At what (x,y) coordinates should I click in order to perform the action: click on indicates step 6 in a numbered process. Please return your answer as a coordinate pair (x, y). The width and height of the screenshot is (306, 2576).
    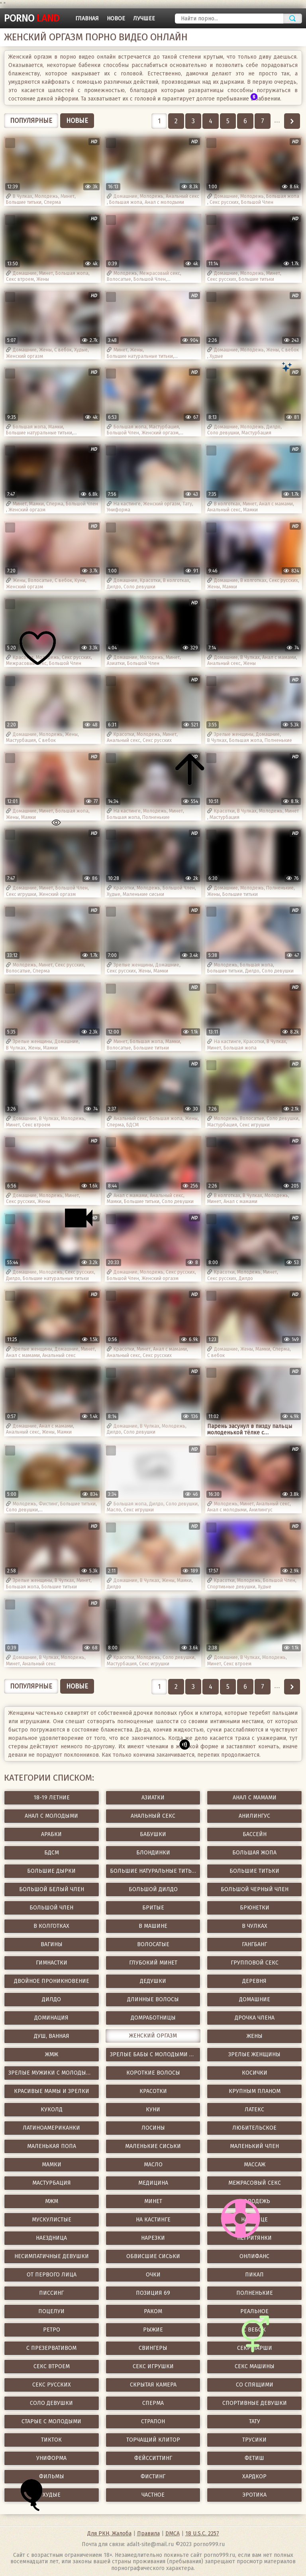
    Looking at the image, I should click on (254, 97).